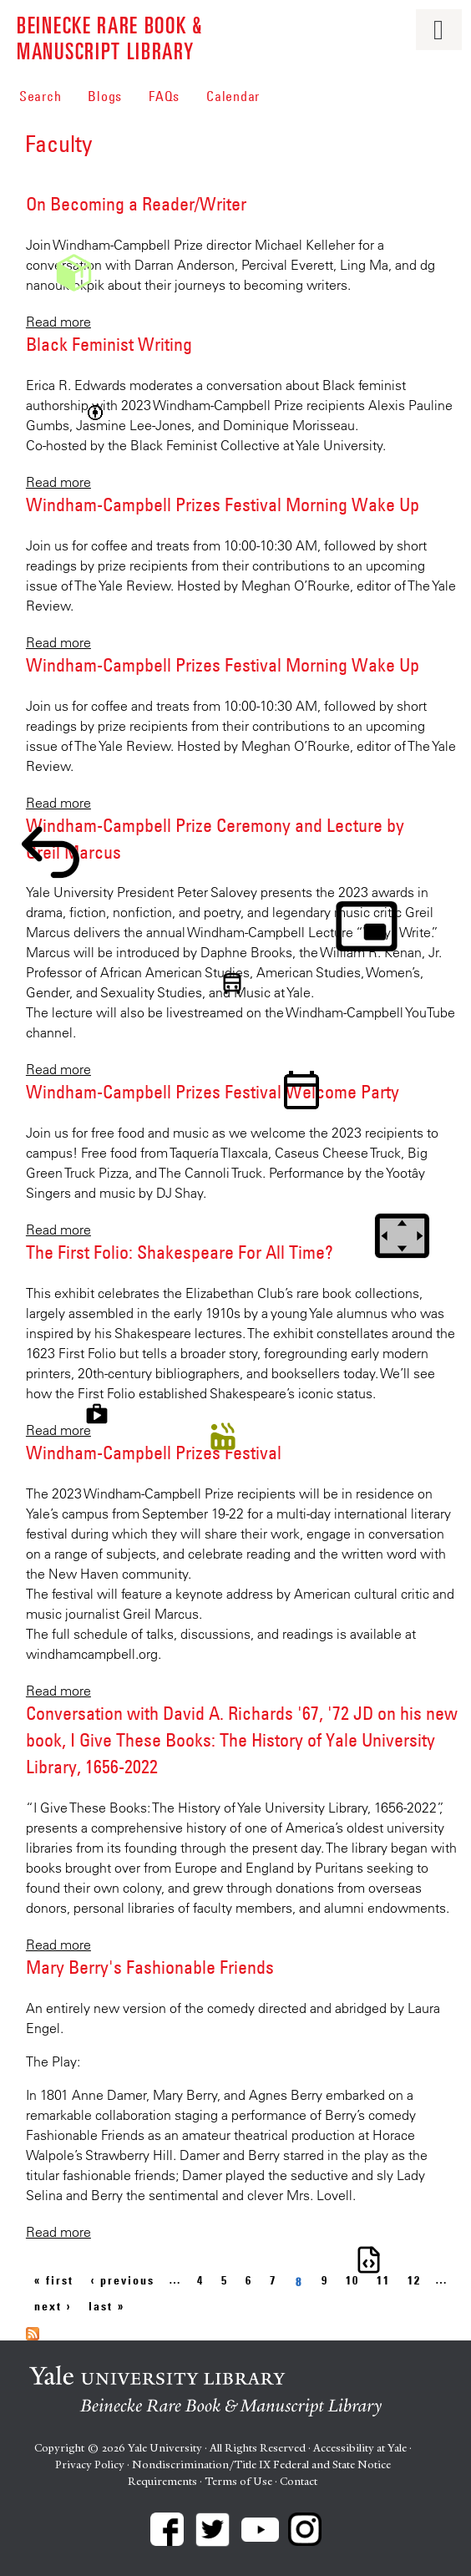 The image size is (471, 2576). I want to click on view attribution or credits information, so click(95, 413).